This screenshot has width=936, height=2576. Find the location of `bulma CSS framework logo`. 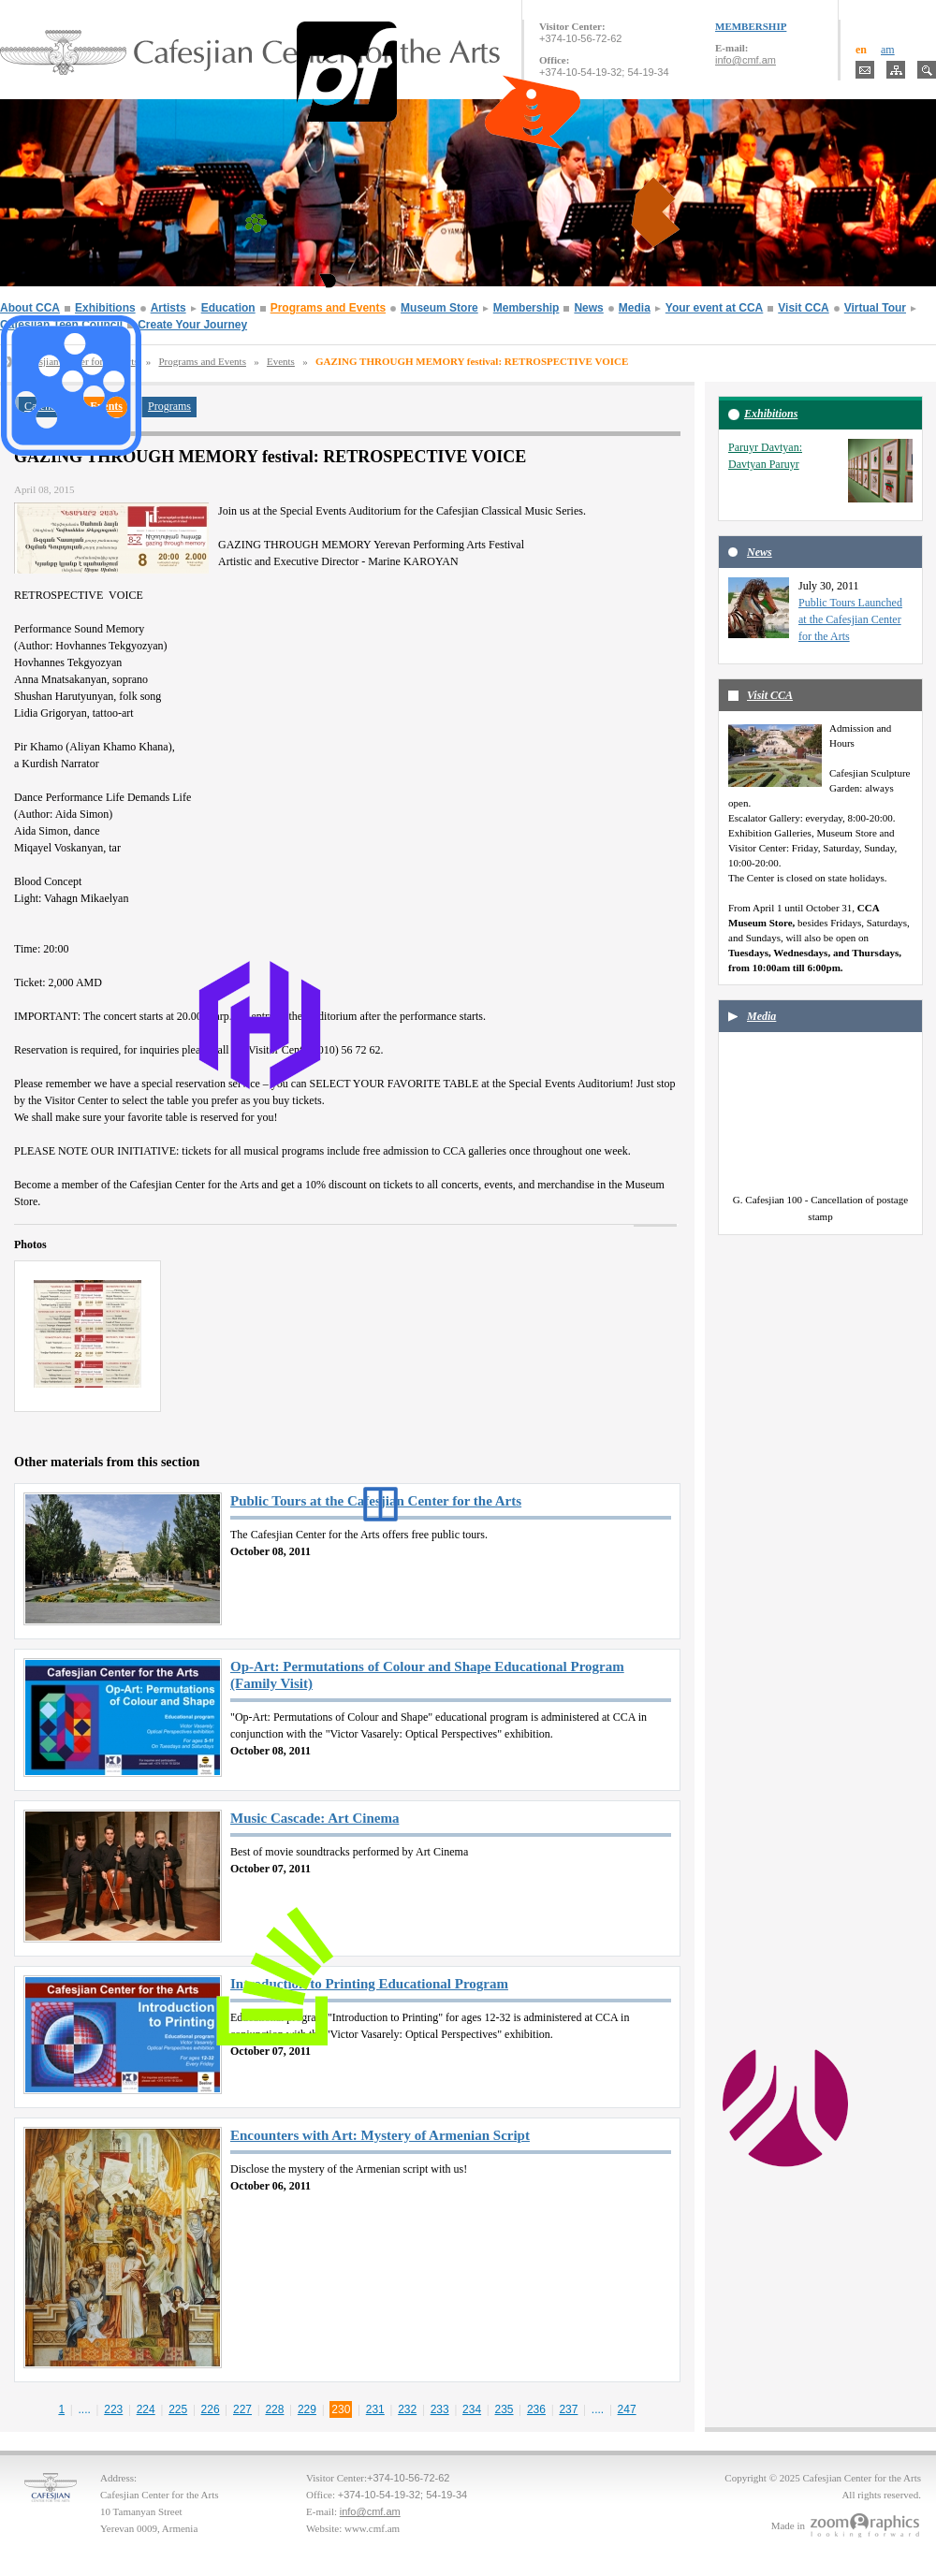

bulma CSS framework logo is located at coordinates (655, 211).